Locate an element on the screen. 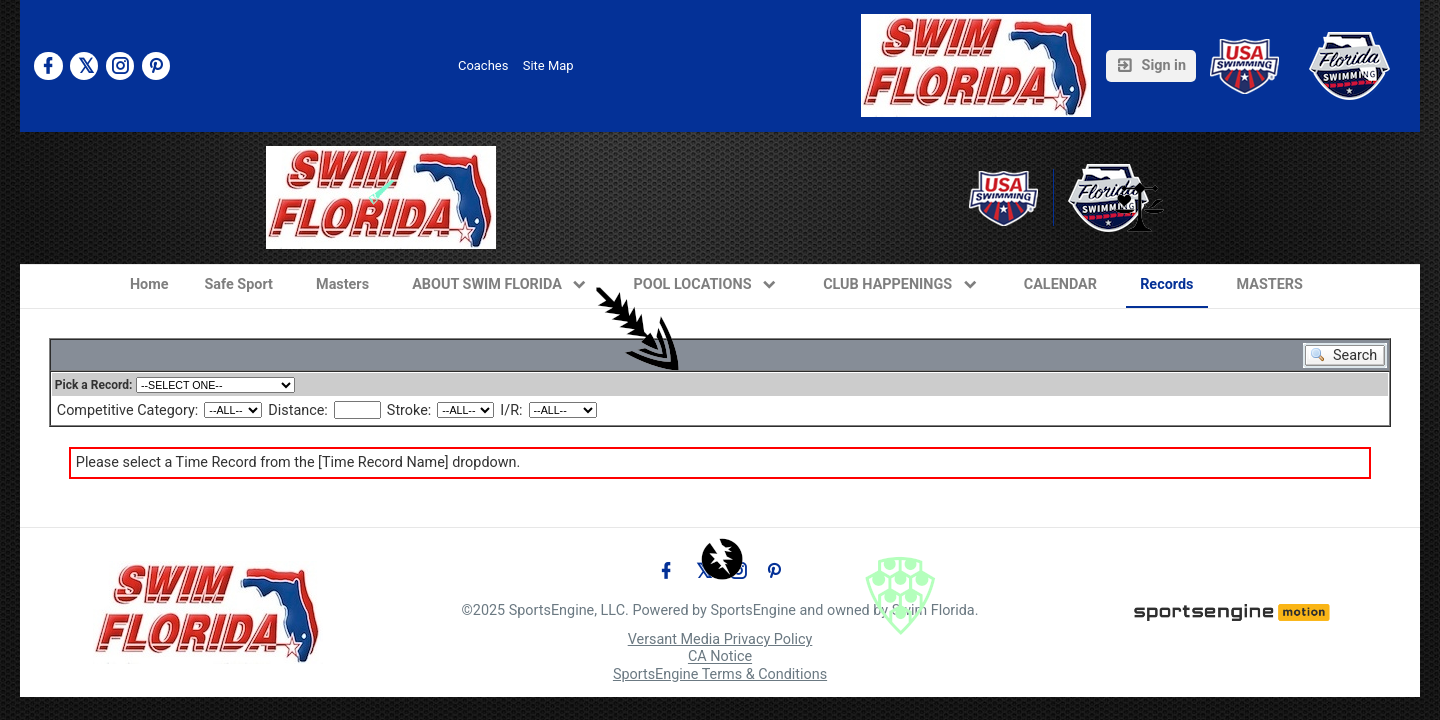 This screenshot has width=1440, height=720. indicates corrupted or damaged disc media is located at coordinates (722, 559).